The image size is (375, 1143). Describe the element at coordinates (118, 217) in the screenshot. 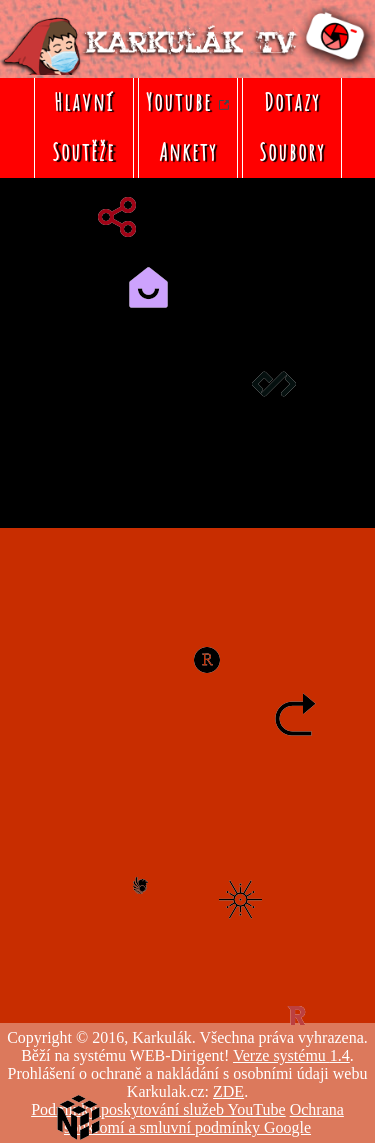

I see `share this content` at that location.